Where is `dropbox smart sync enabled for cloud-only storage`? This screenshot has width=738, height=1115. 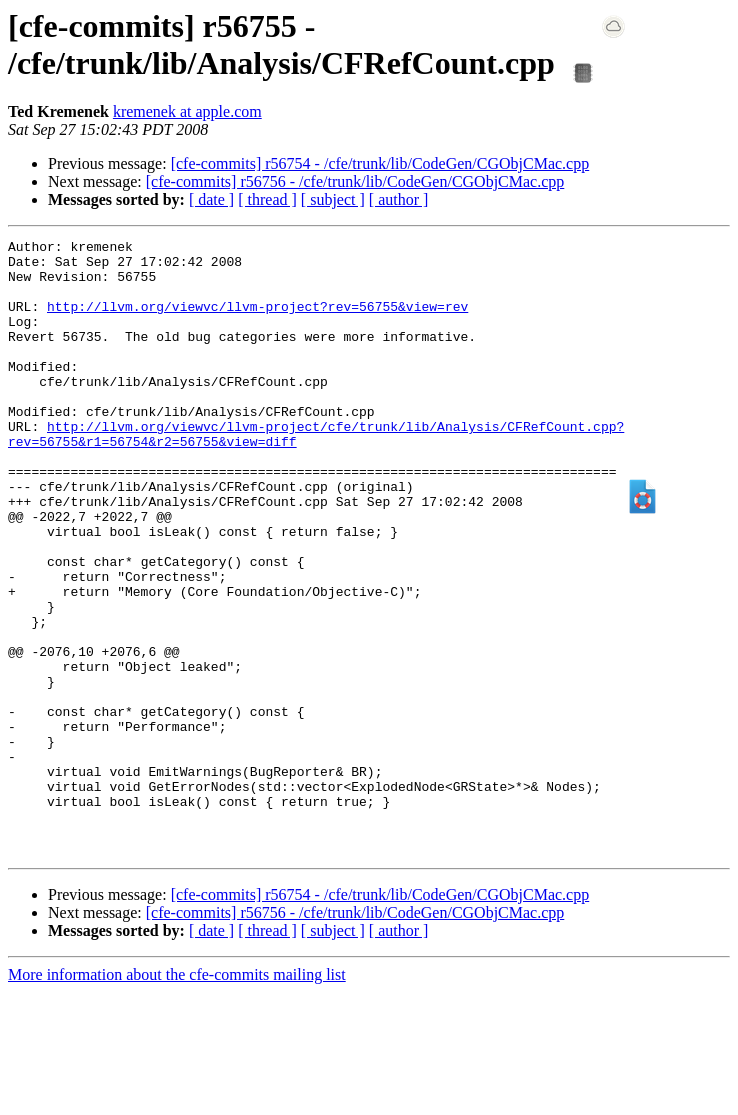
dropbox smart sync enabled for cloud-only storage is located at coordinates (613, 26).